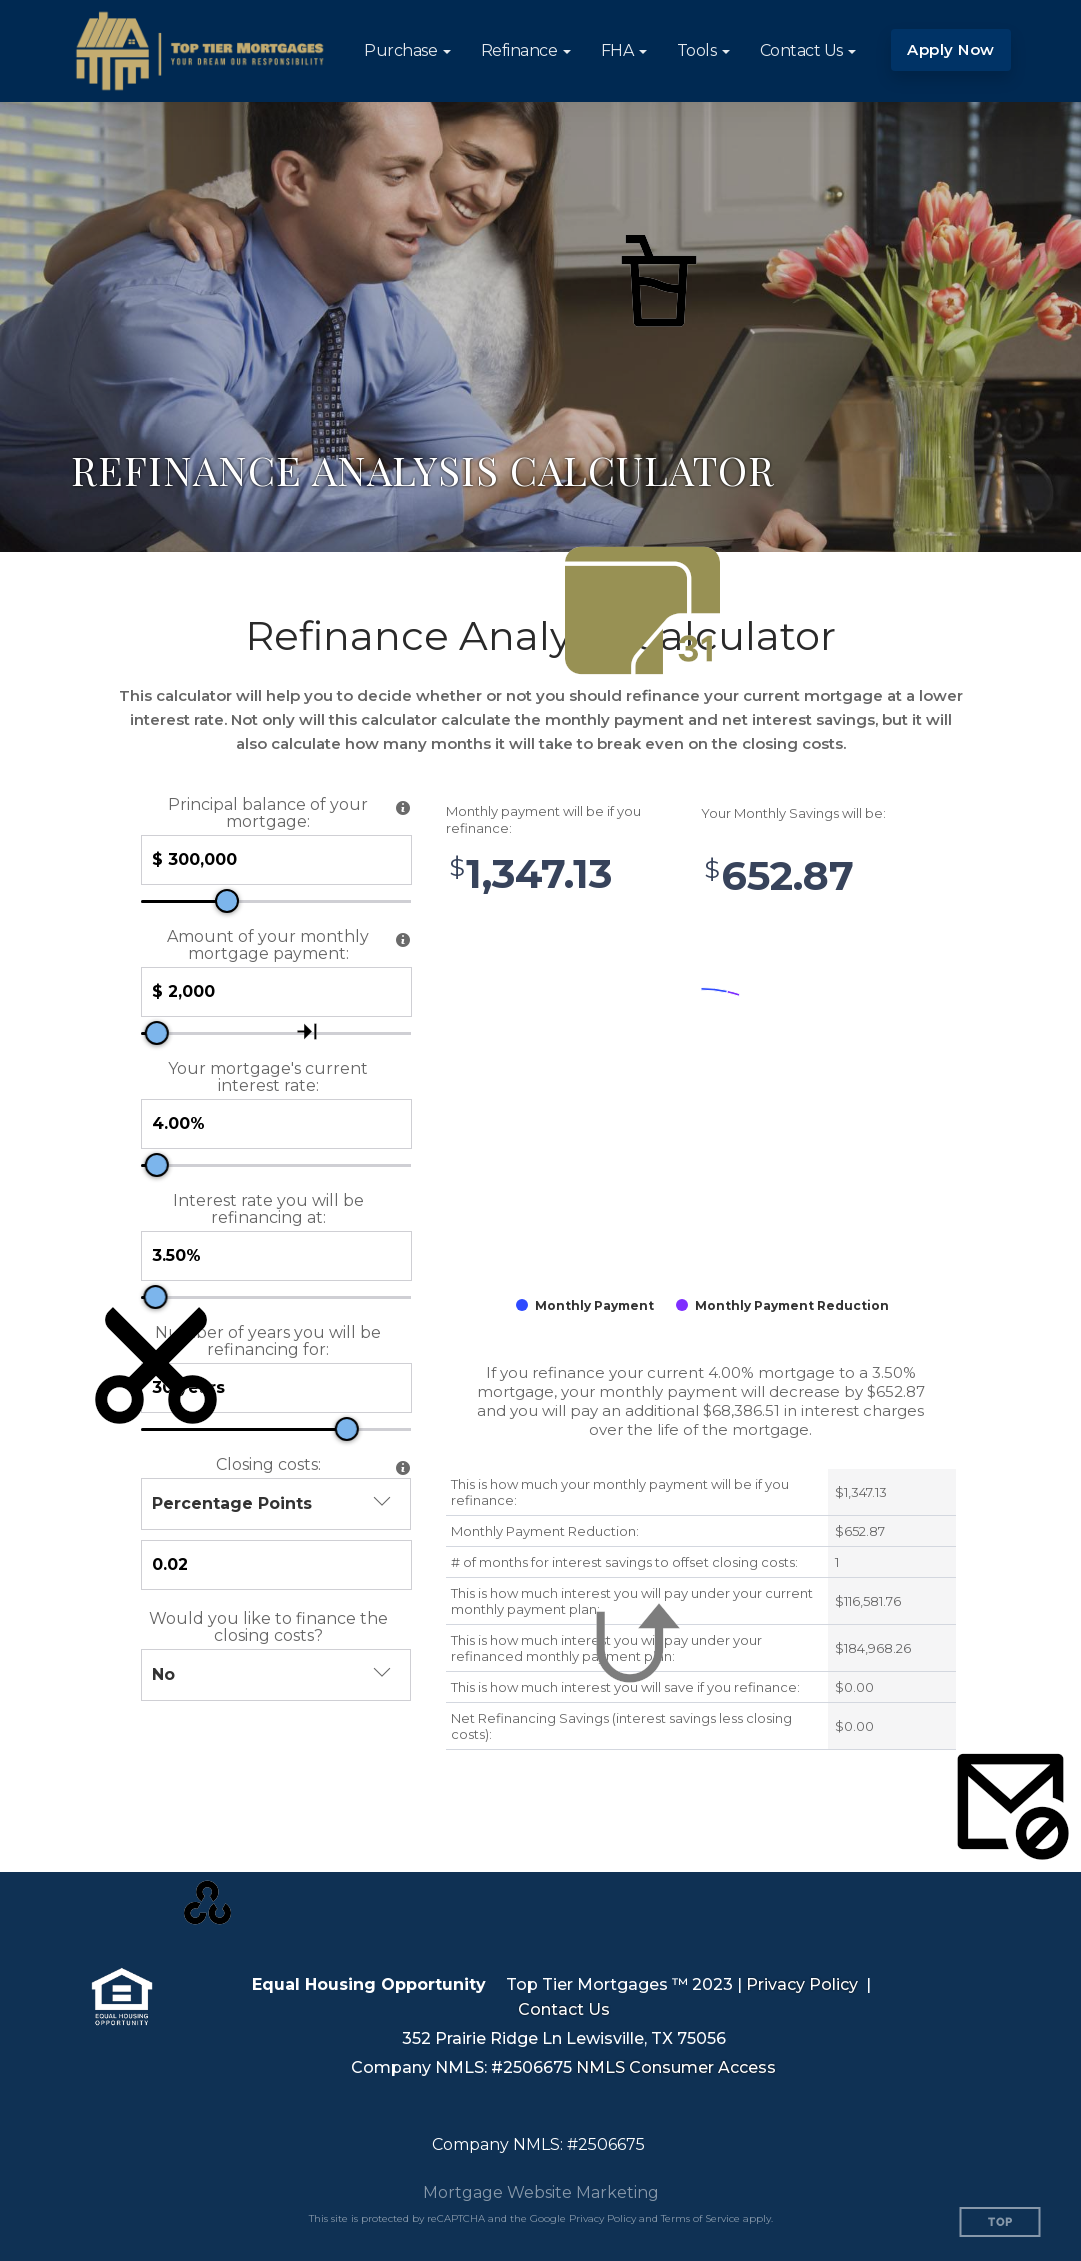  I want to click on open Proton Calendar app, so click(642, 610).